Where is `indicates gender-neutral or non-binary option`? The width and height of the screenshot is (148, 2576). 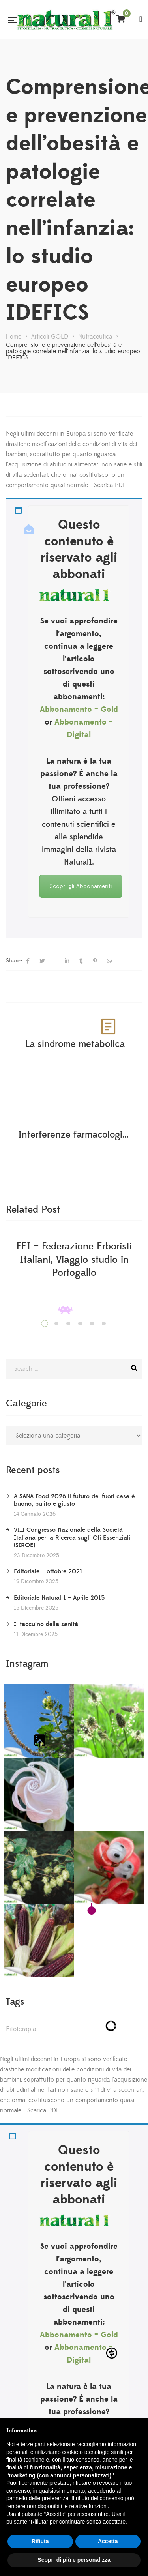 indicates gender-neutral or non-binary option is located at coordinates (92, 1909).